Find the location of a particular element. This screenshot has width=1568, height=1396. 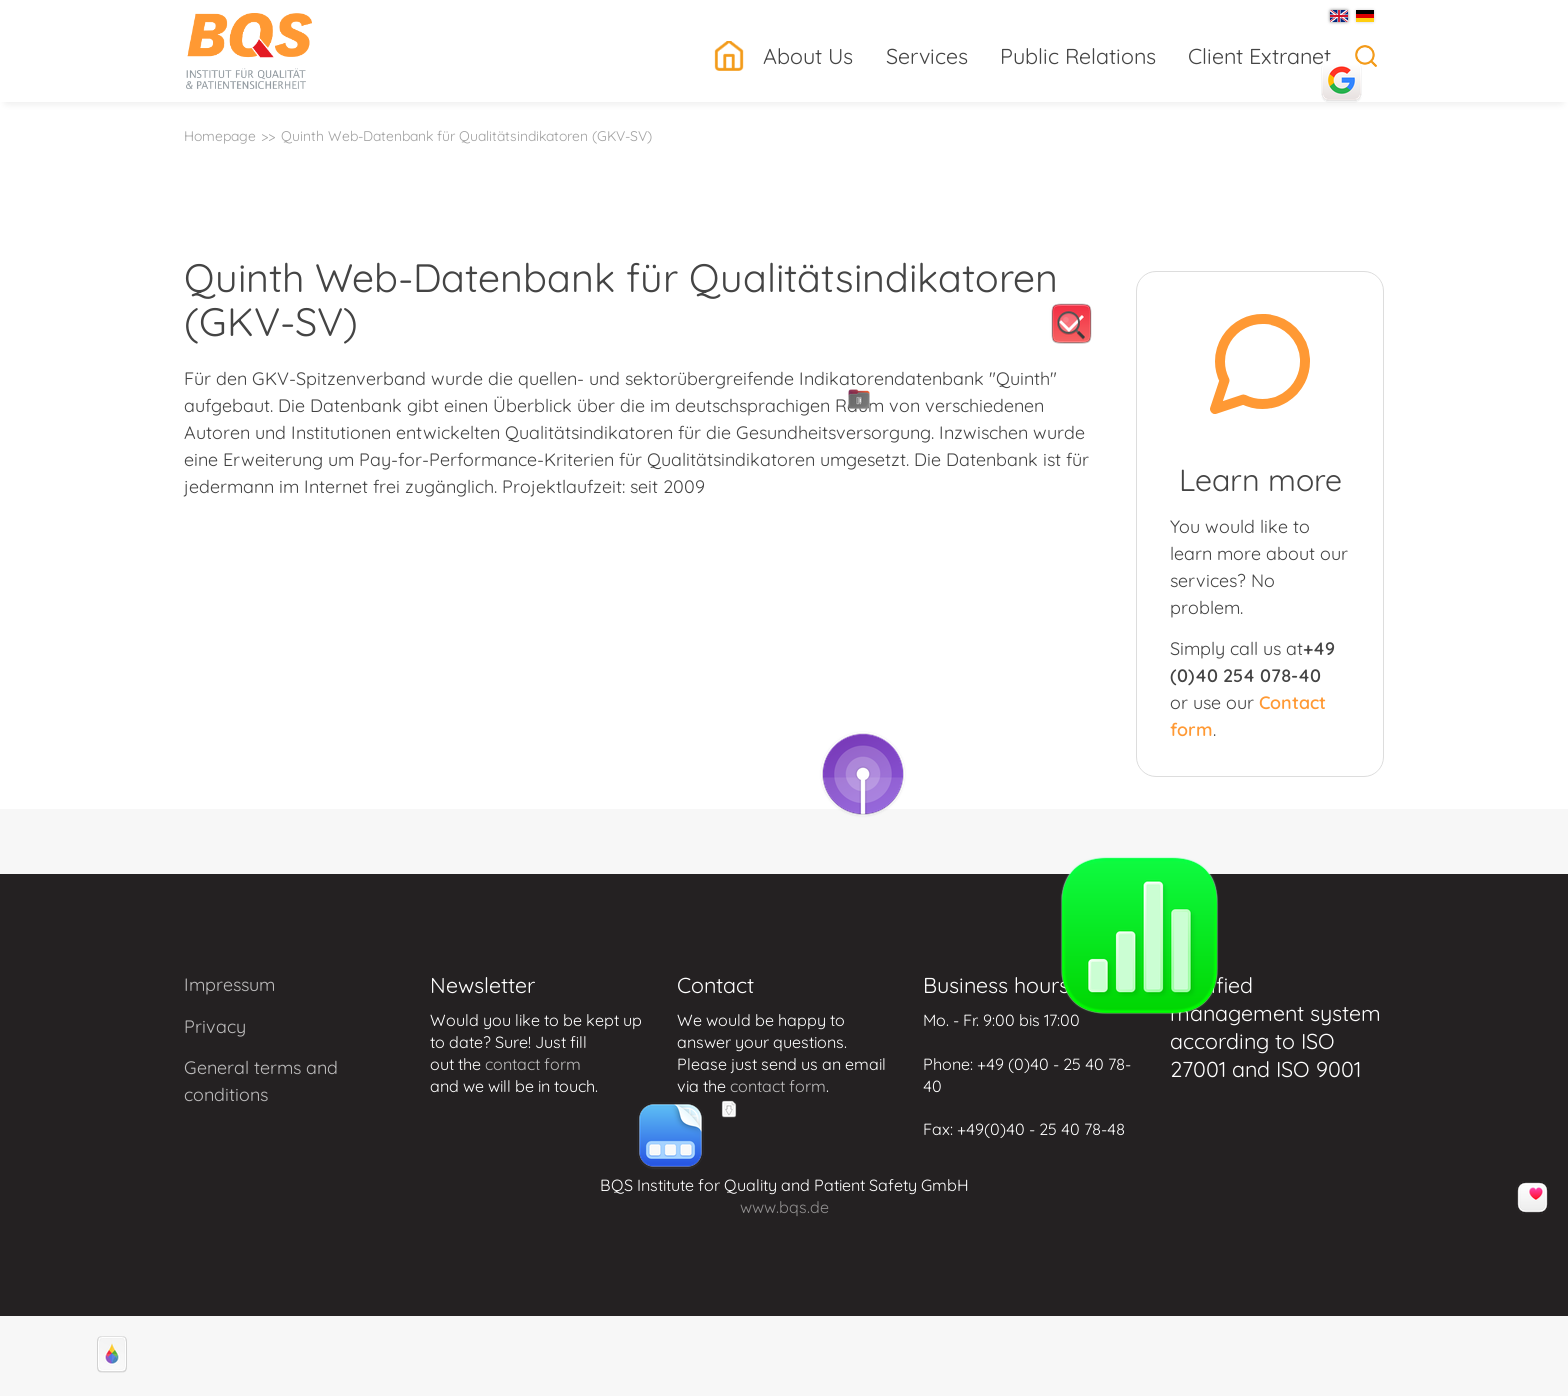

open the Health app to view fitness and wellness data is located at coordinates (1532, 1197).